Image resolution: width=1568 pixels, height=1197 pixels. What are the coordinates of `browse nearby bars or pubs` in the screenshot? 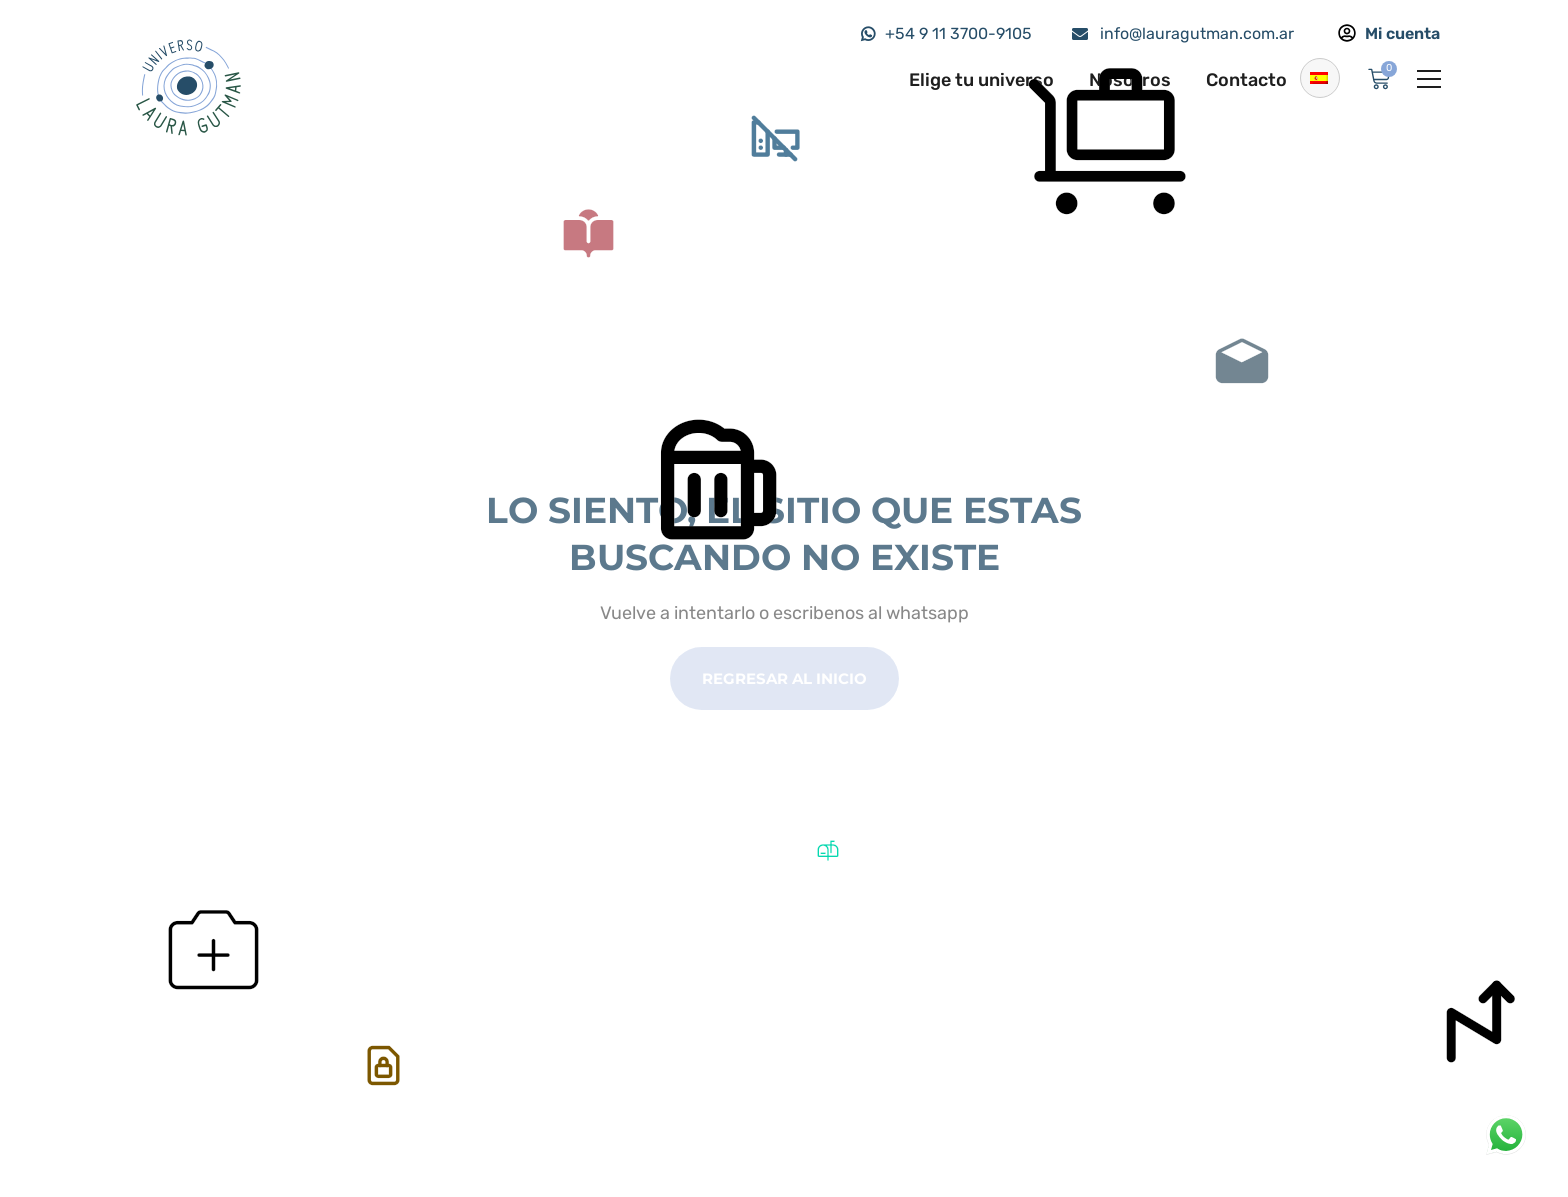 It's located at (712, 484).